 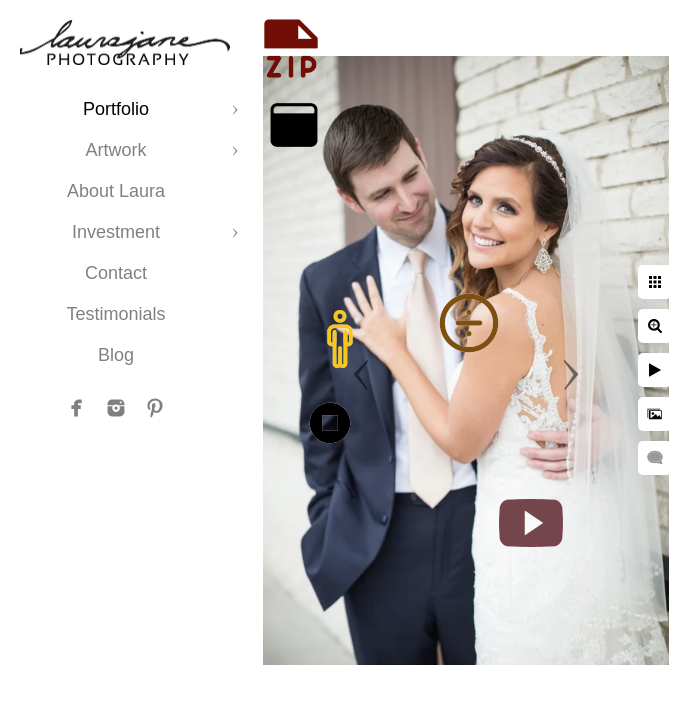 What do you see at coordinates (340, 339) in the screenshot?
I see `view male user profile` at bounding box center [340, 339].